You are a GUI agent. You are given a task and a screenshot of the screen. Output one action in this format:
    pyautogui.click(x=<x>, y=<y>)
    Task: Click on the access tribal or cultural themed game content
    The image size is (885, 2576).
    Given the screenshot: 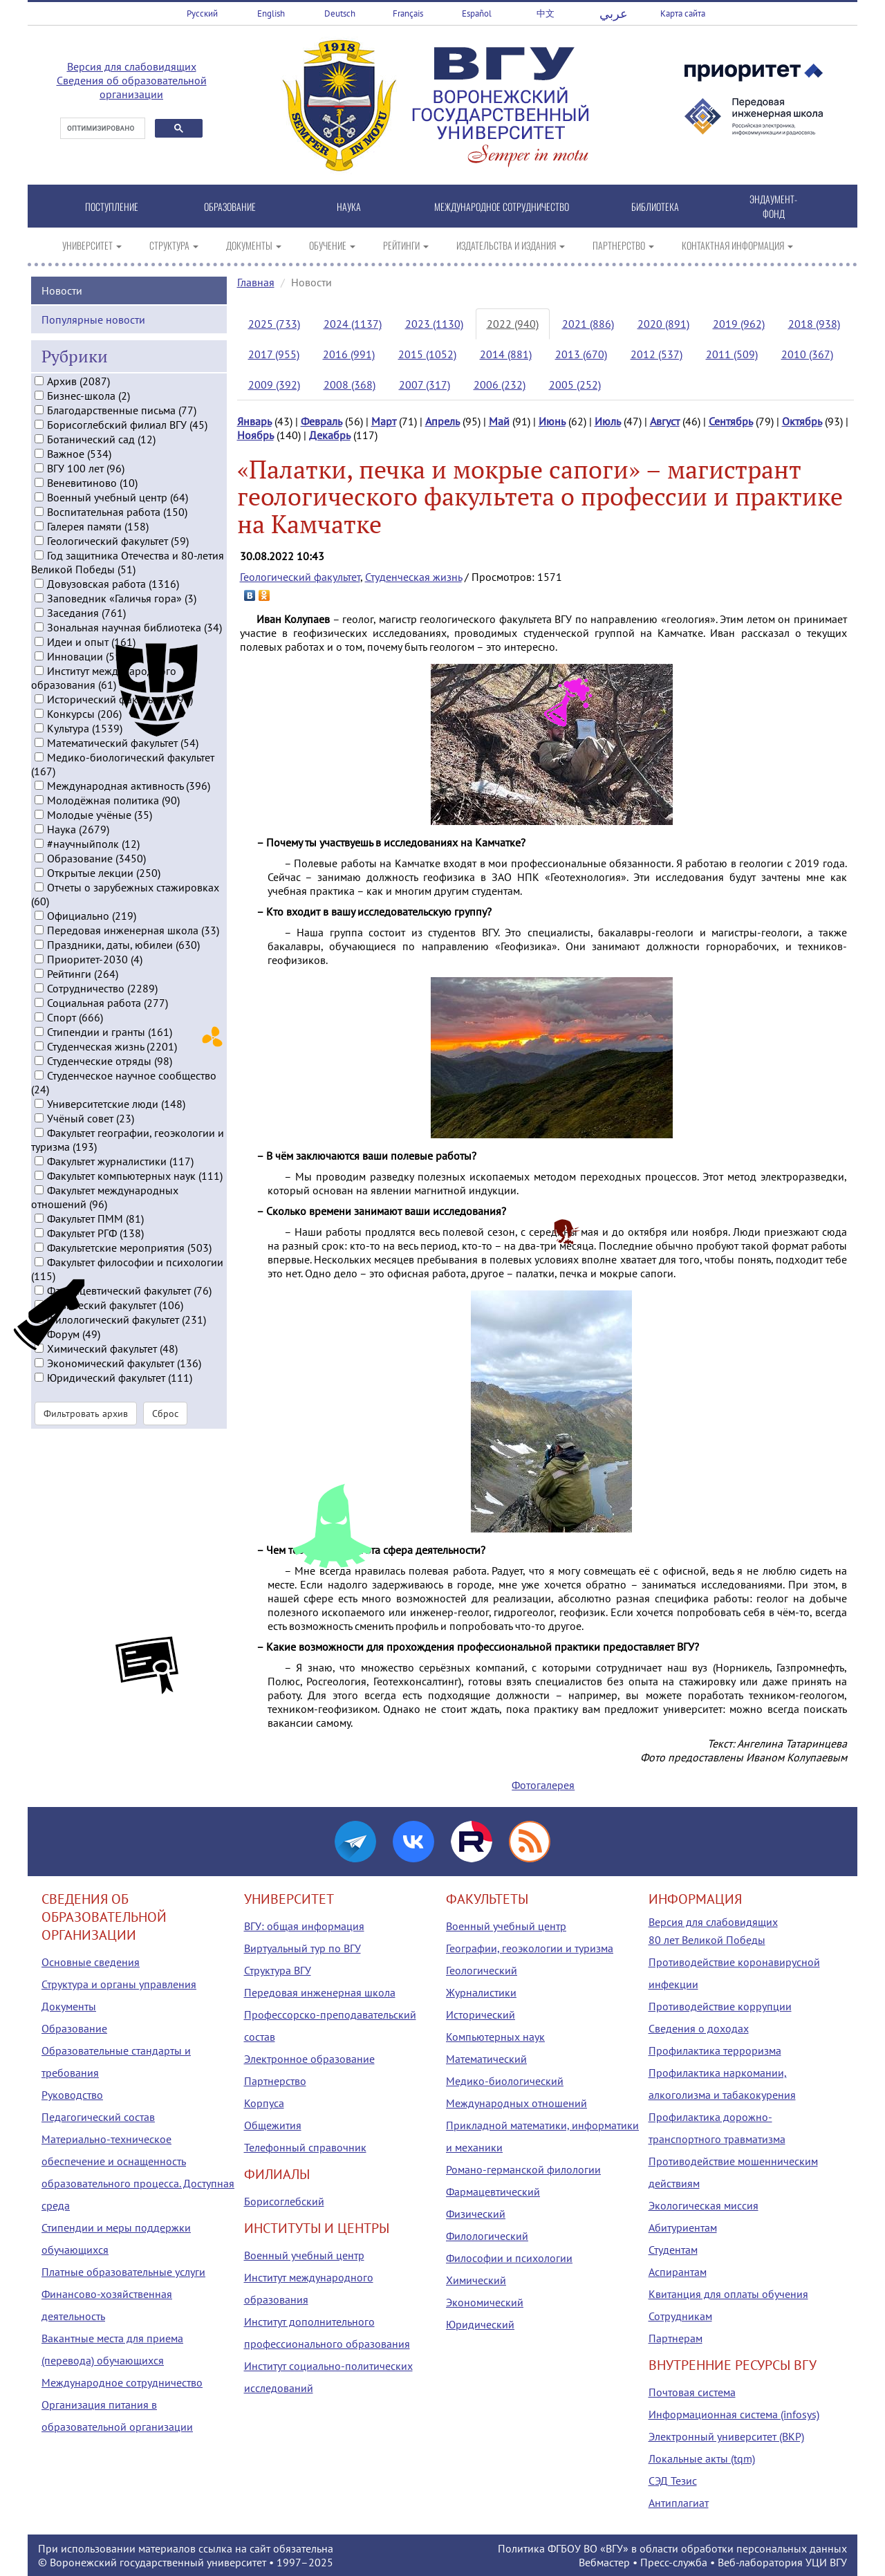 What is the action you would take?
    pyautogui.click(x=155, y=690)
    